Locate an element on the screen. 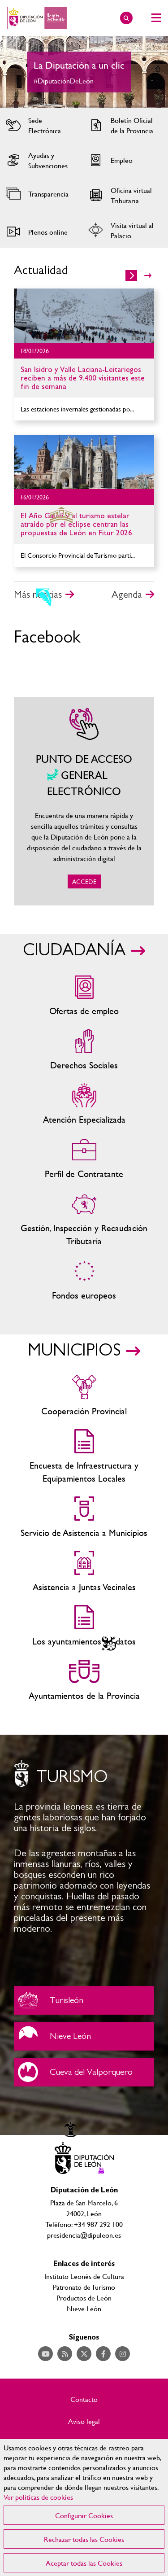  indicates food waste or compost category is located at coordinates (70, 2129).